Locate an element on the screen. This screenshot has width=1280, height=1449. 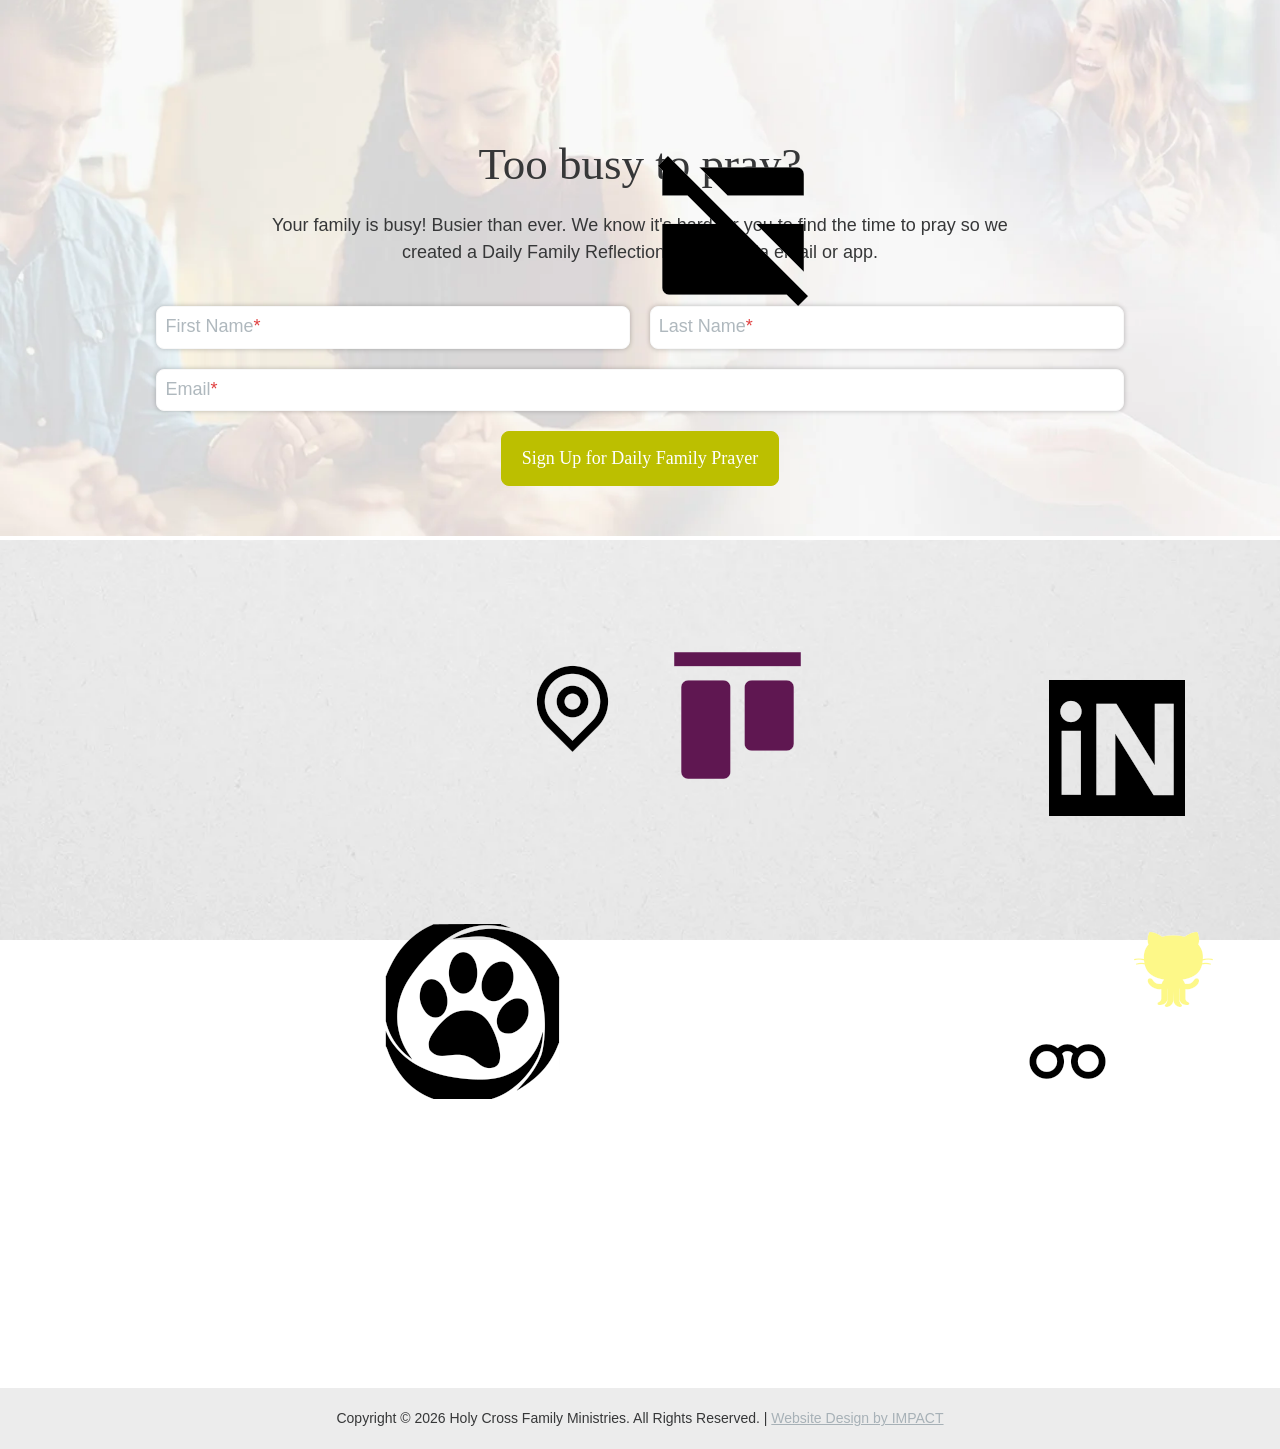
mark a location on the map is located at coordinates (572, 705).